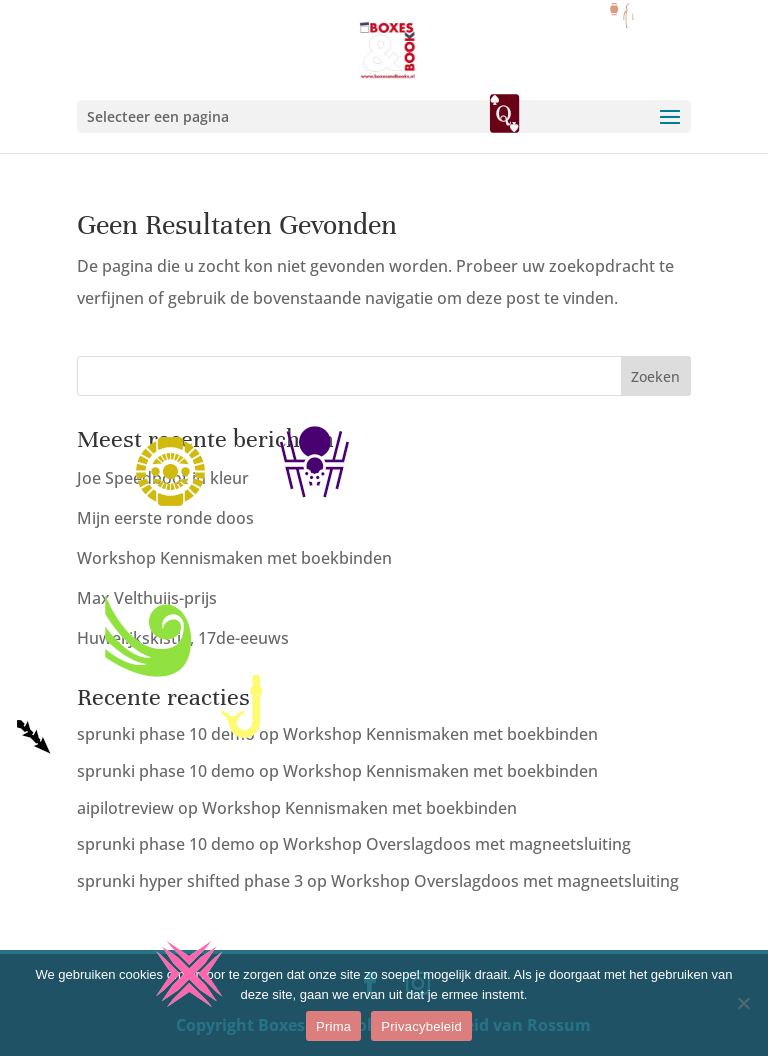  Describe the element at coordinates (241, 706) in the screenshot. I see `access snorkeling or diving activities` at that location.